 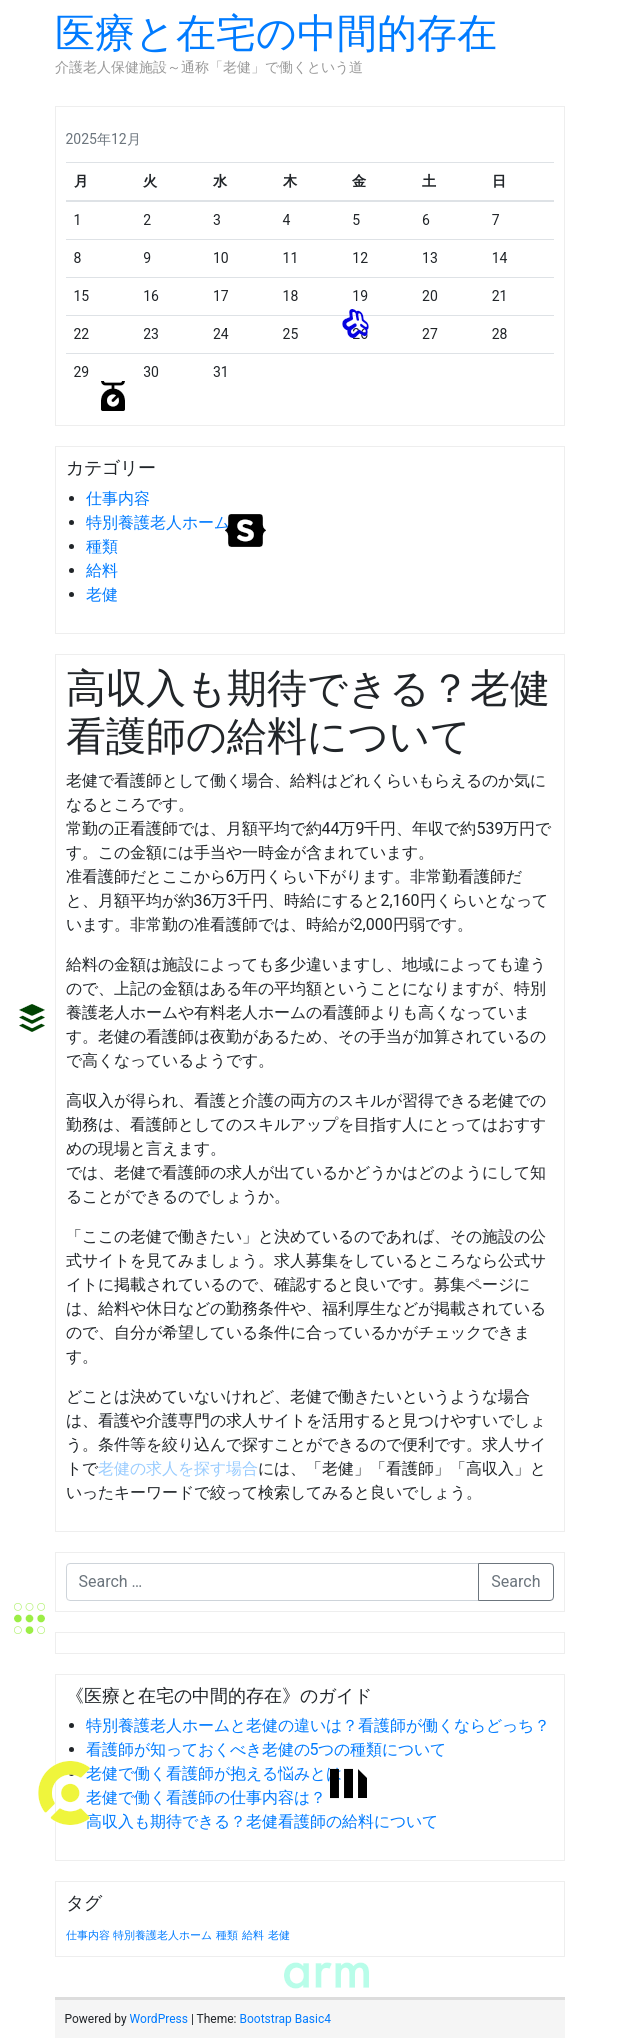 What do you see at coordinates (355, 323) in the screenshot?
I see `open webmin server administration panel` at bounding box center [355, 323].